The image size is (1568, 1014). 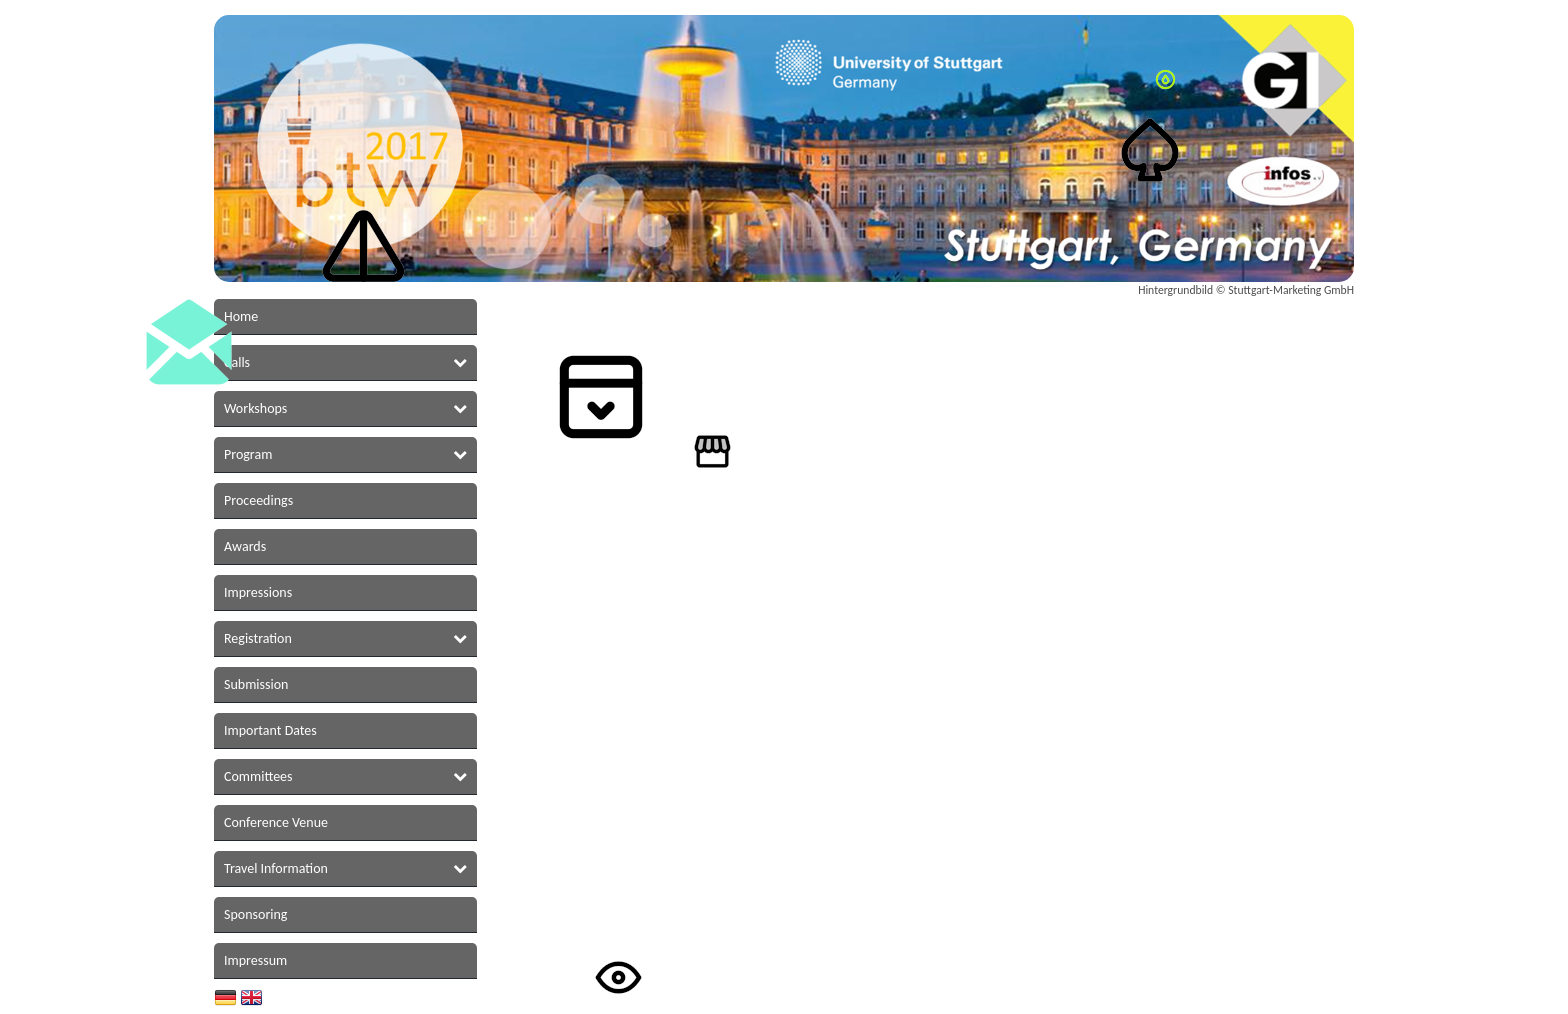 I want to click on browse nearby shops or stores, so click(x=712, y=451).